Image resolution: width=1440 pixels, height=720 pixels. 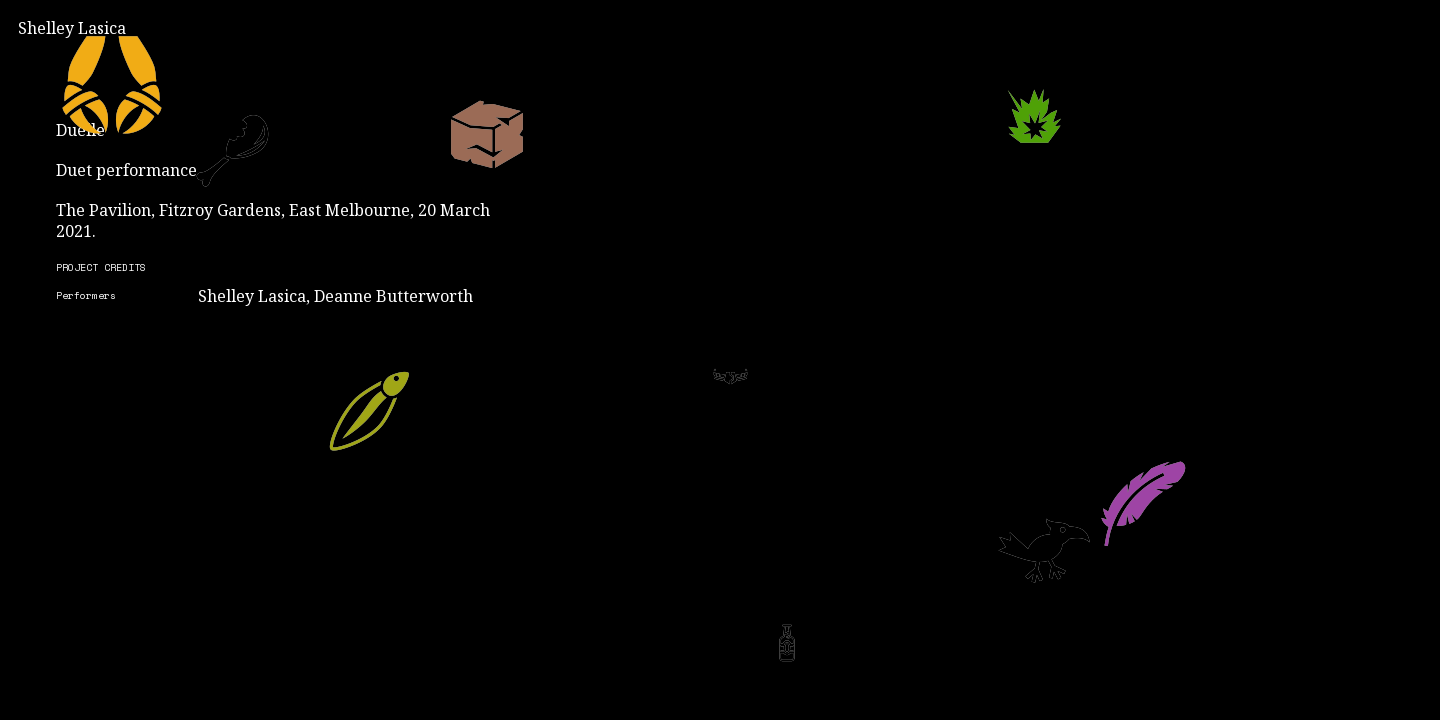 What do you see at coordinates (787, 643) in the screenshot?
I see `browse beer or beverage options` at bounding box center [787, 643].